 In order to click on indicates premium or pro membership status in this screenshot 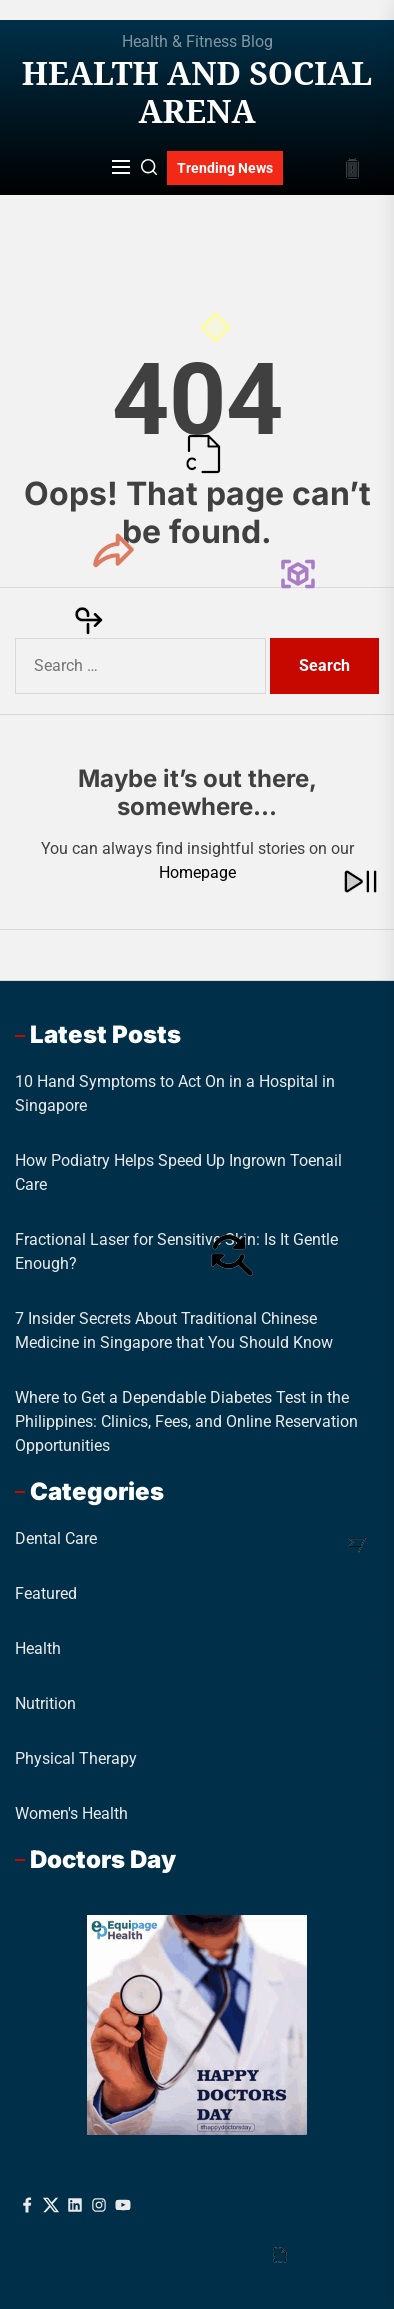, I will do `click(215, 327)`.